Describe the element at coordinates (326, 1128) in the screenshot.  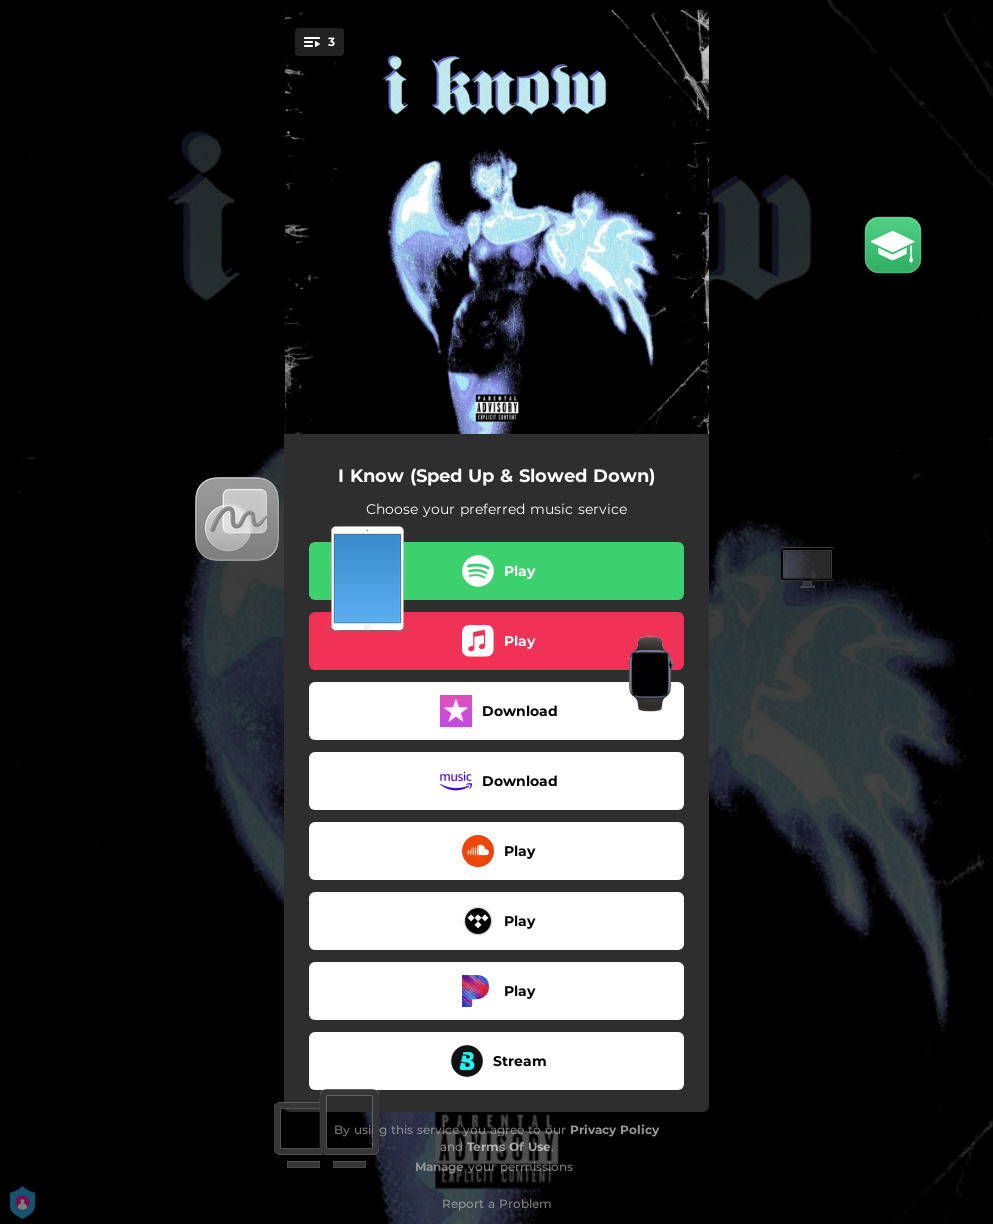
I see `display arrangement settings for multiple monitors` at that location.